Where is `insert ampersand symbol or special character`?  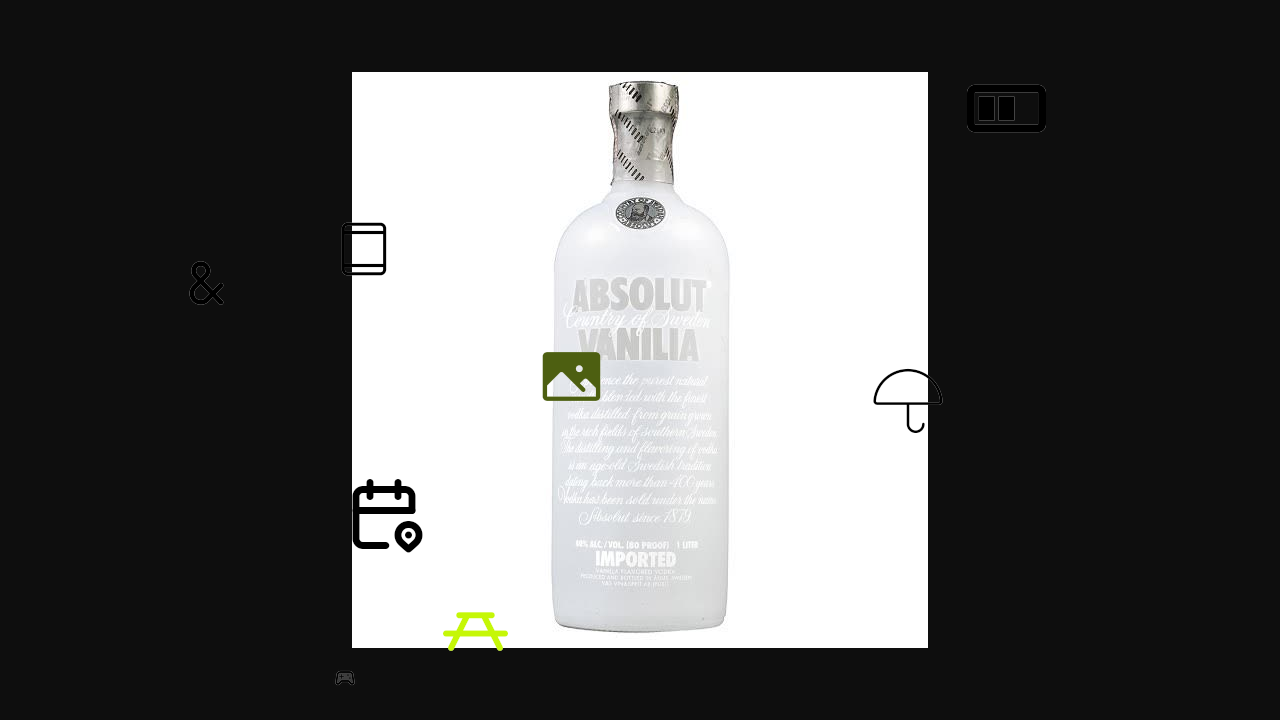
insert ampersand symbol or special character is located at coordinates (204, 283).